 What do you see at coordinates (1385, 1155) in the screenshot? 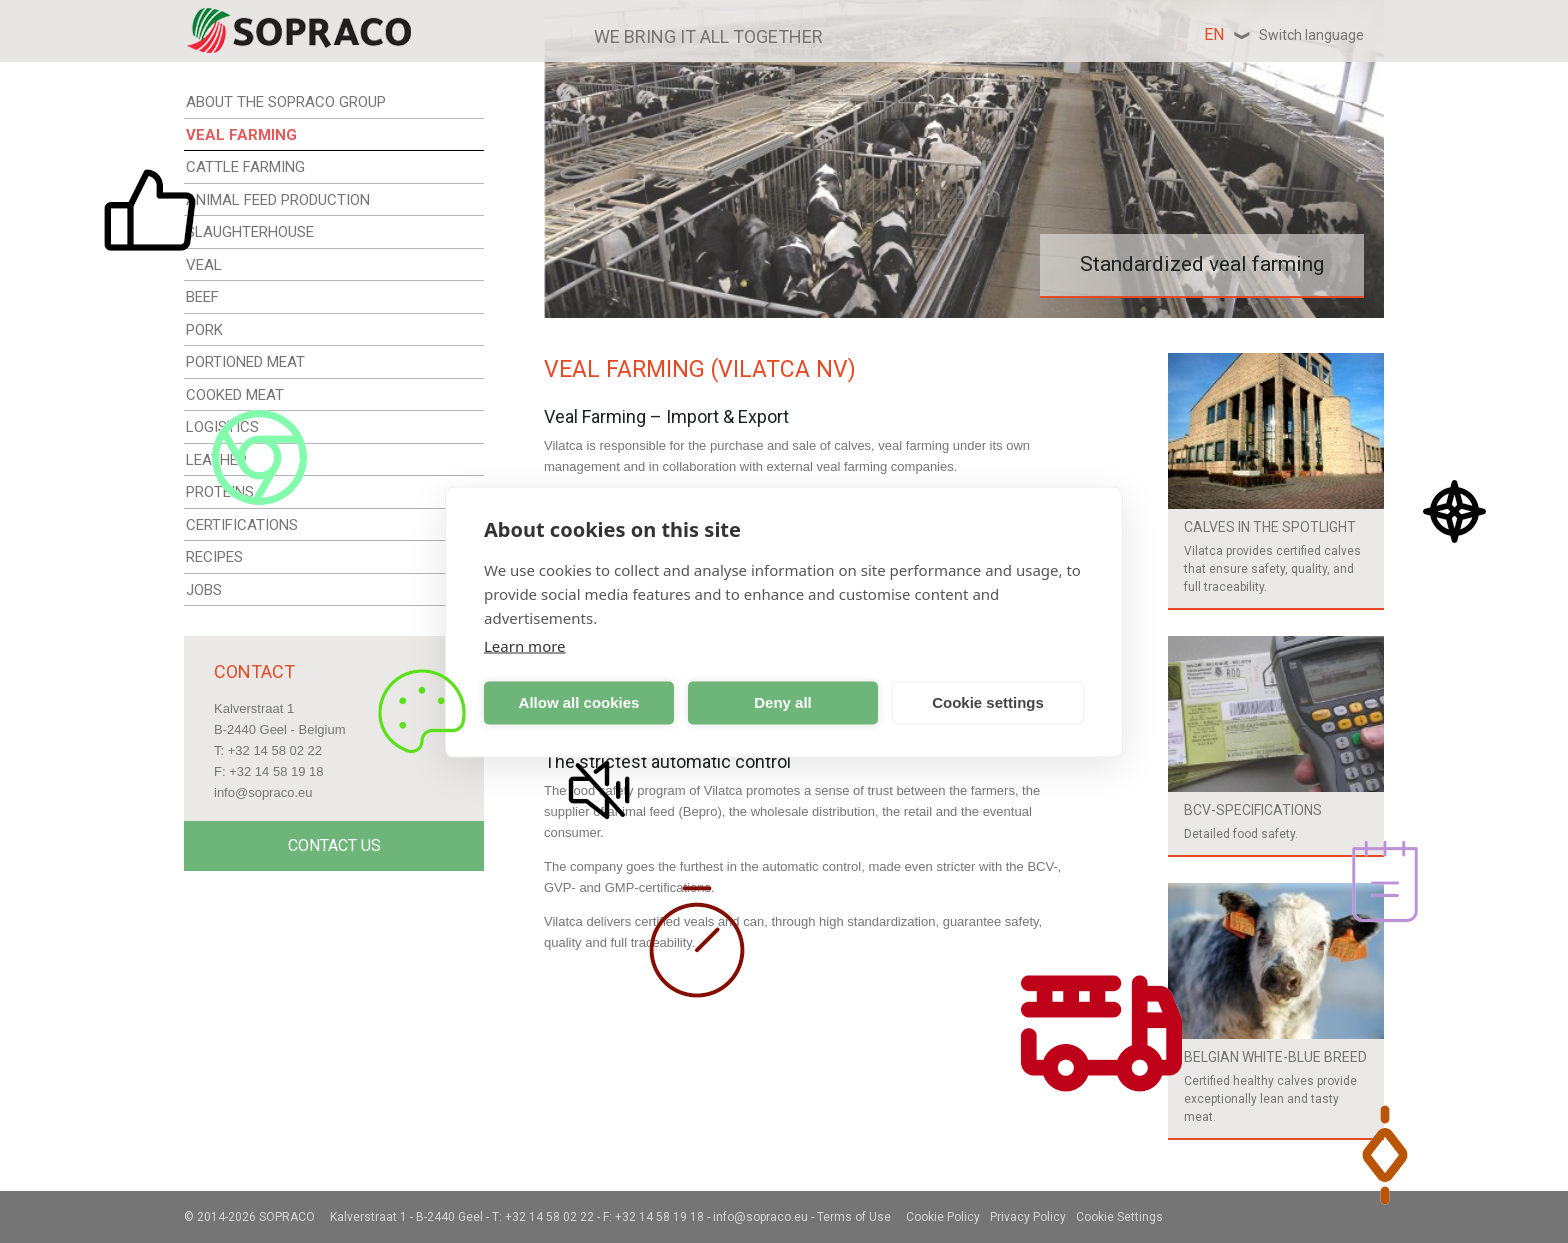
I see `align keyframes vertically in timeline` at bounding box center [1385, 1155].